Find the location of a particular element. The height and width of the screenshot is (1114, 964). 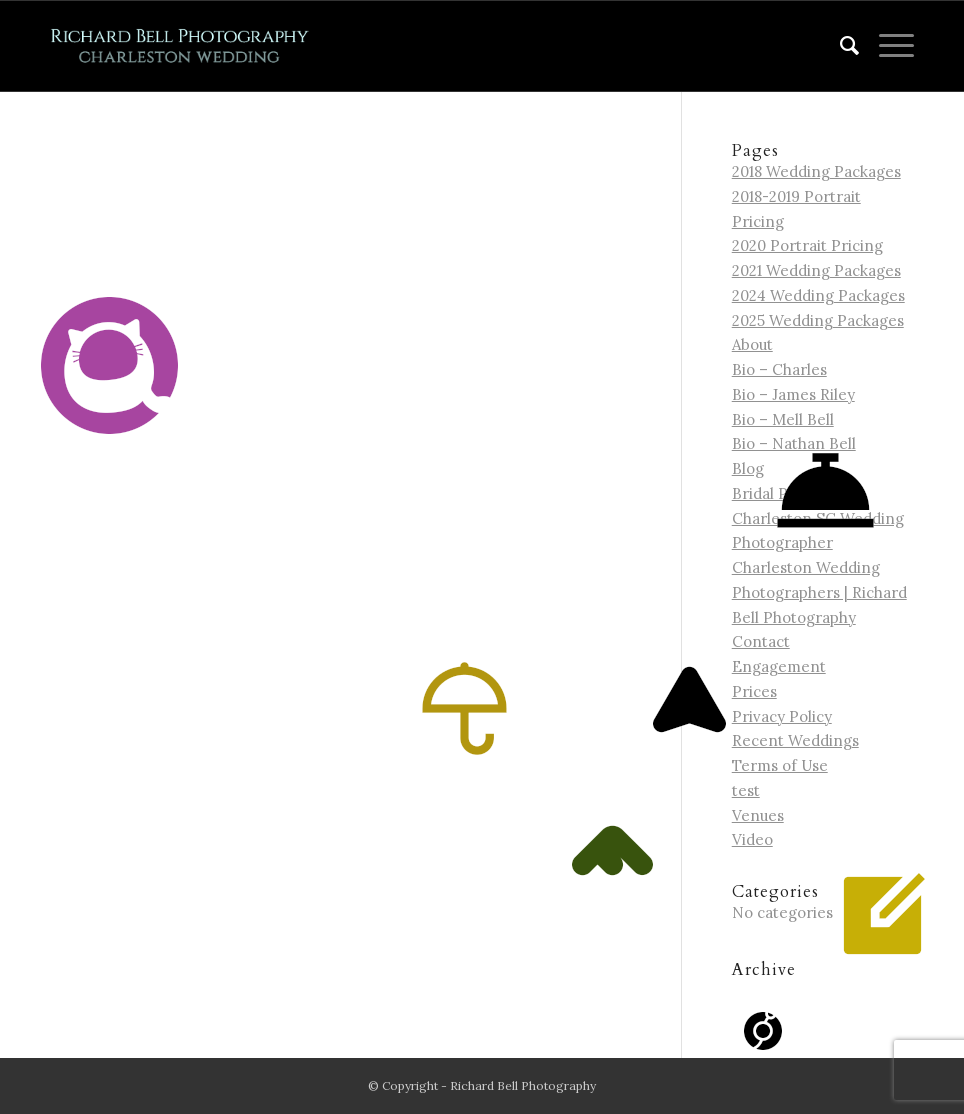

edit or compose a new document is located at coordinates (882, 915).